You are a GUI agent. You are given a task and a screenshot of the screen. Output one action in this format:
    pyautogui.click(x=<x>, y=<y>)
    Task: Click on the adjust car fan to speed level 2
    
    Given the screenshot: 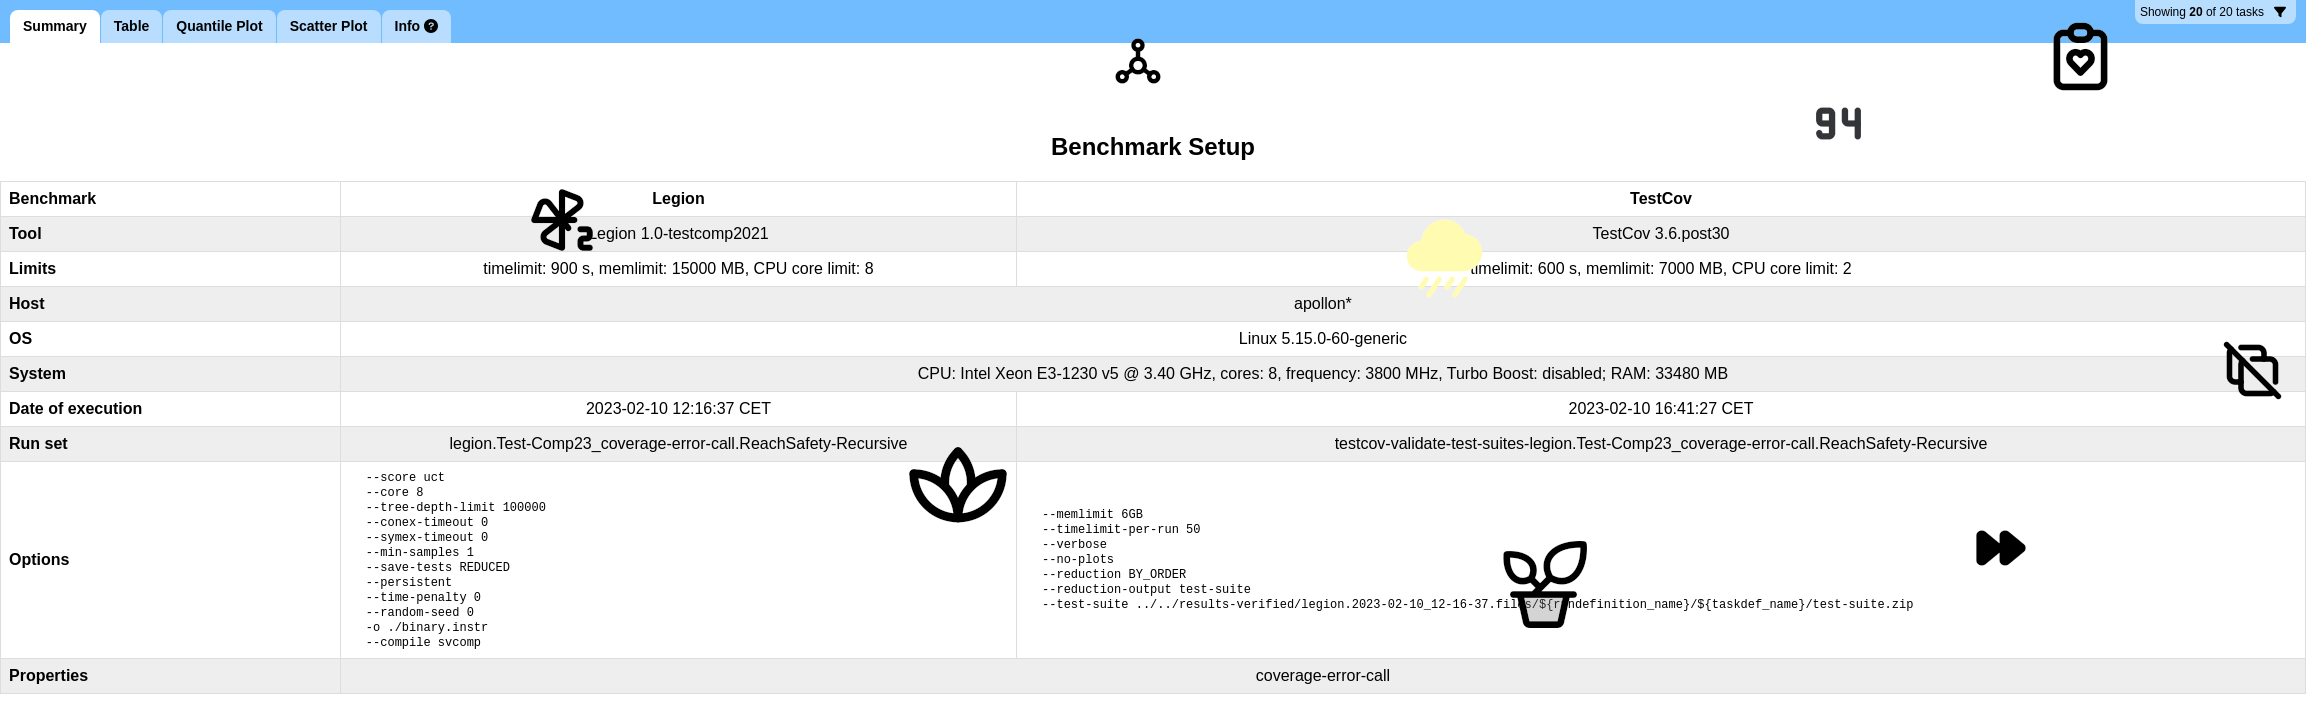 What is the action you would take?
    pyautogui.click(x=562, y=220)
    